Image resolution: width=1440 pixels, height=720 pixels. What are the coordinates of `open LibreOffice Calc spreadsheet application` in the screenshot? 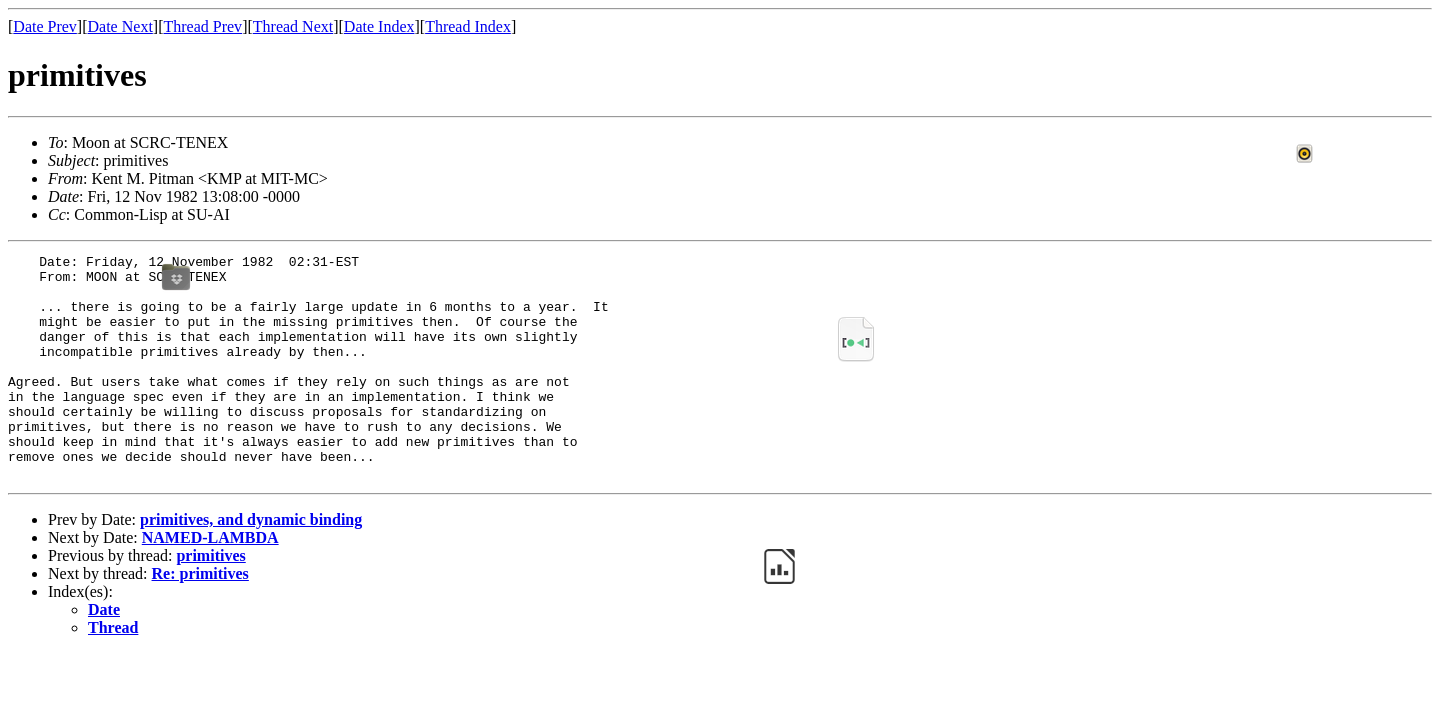 It's located at (779, 566).